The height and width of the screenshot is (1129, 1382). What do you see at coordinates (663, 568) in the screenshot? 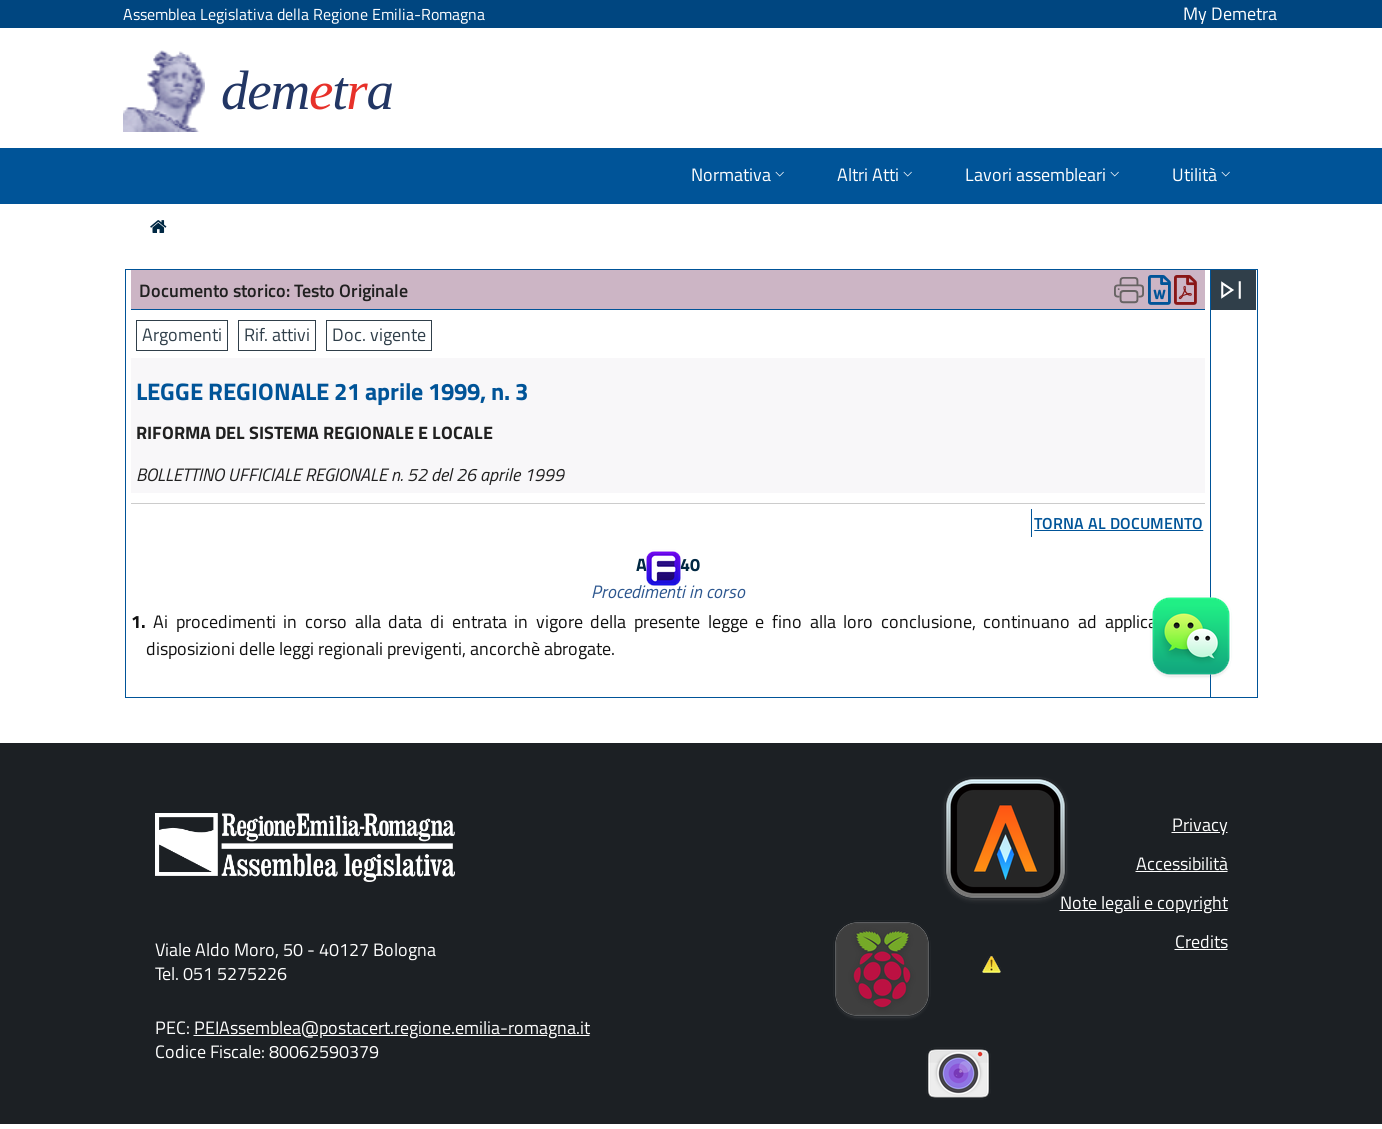
I see `open floorp browser` at bounding box center [663, 568].